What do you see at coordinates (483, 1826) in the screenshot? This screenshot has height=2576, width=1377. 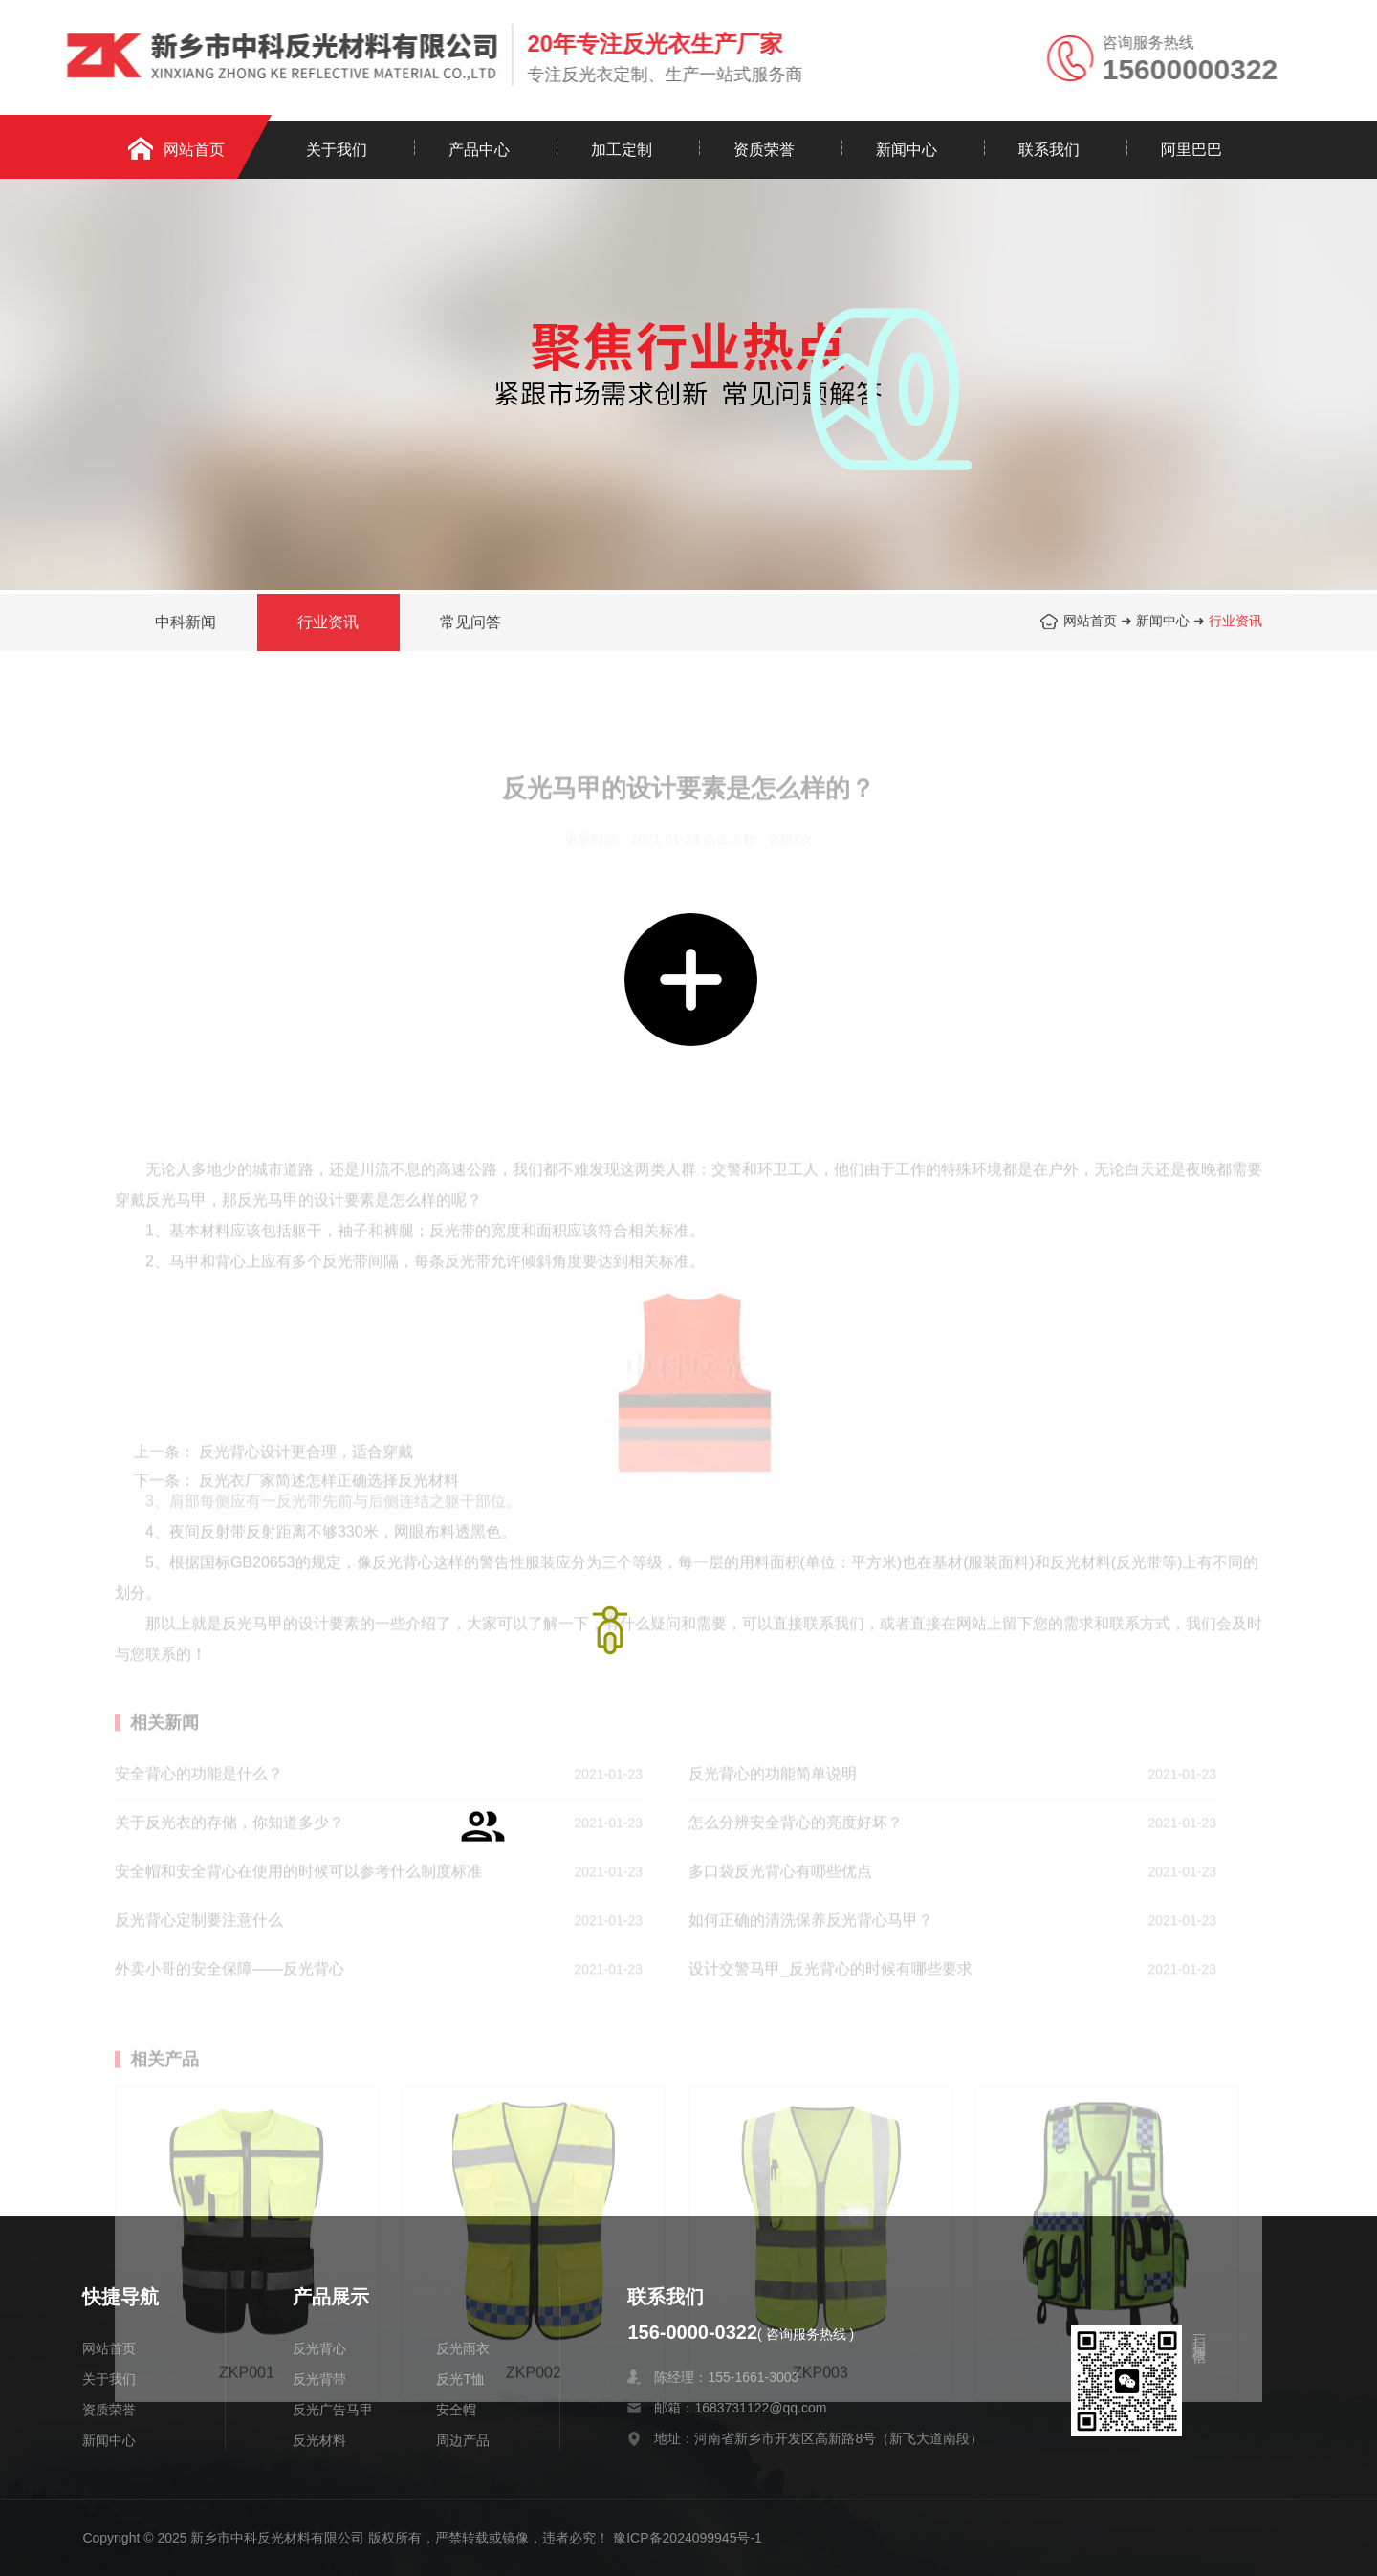 I see `view group members` at bounding box center [483, 1826].